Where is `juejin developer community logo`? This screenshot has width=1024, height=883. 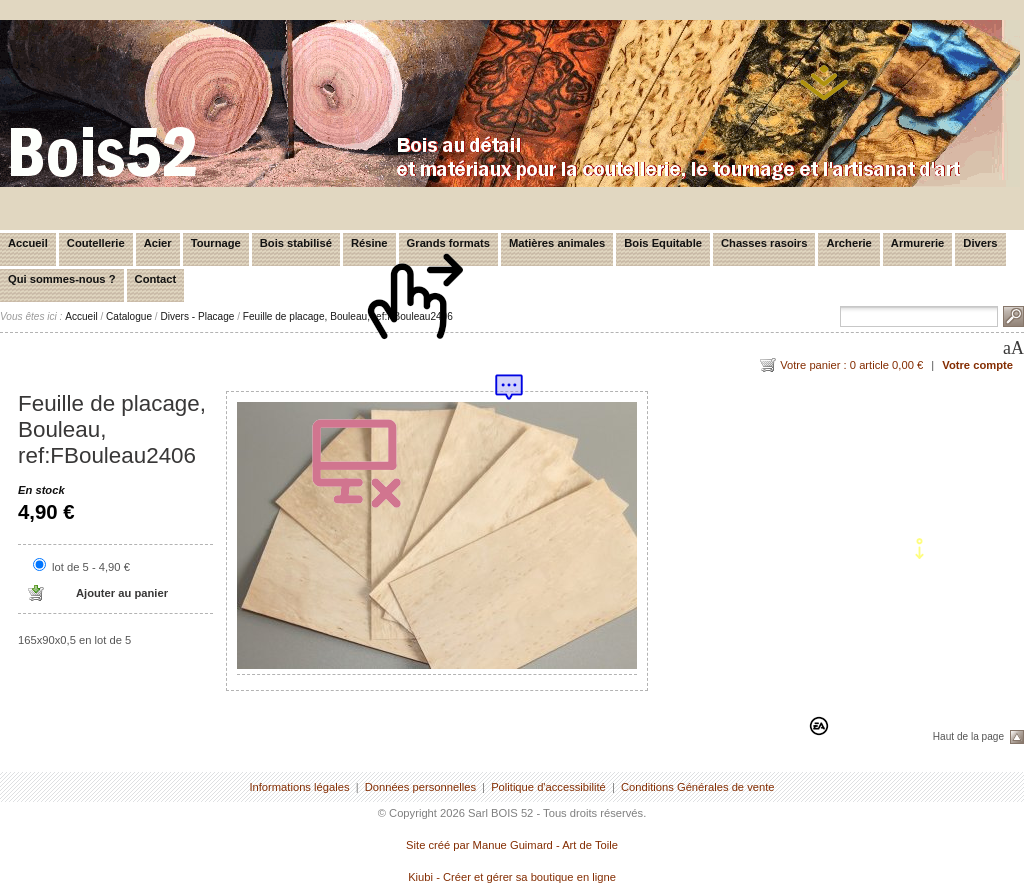
juejin developer community logo is located at coordinates (824, 82).